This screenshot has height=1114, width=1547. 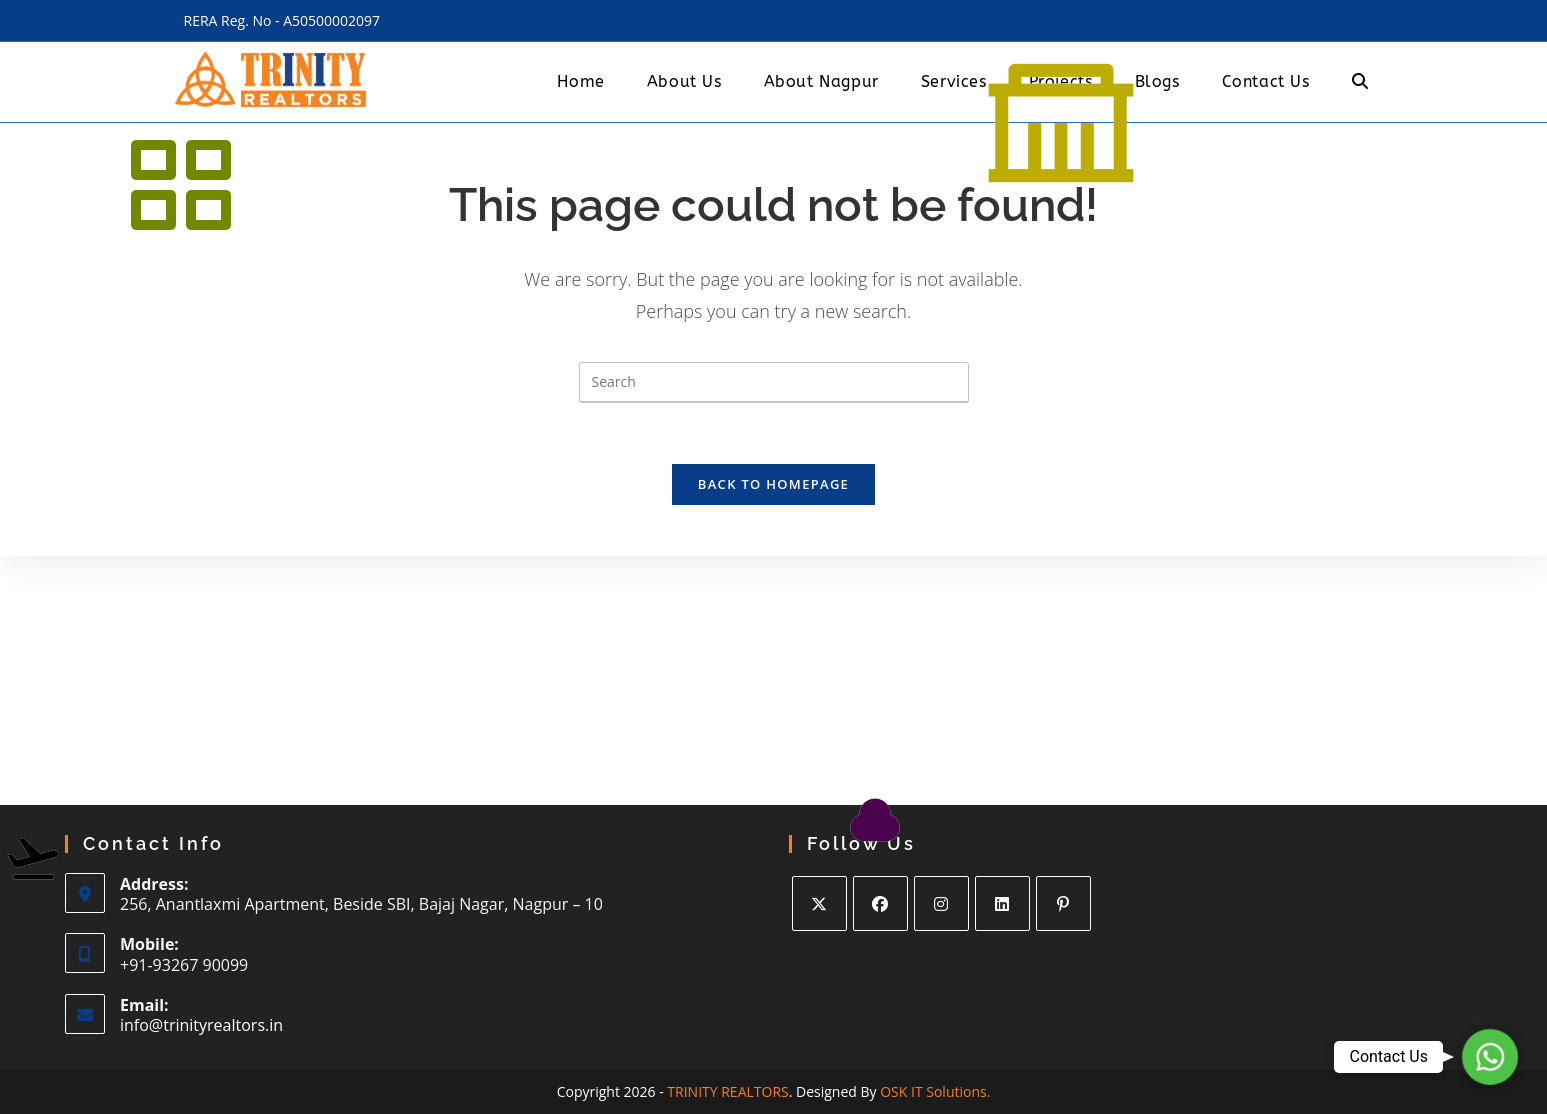 What do you see at coordinates (1061, 123) in the screenshot?
I see `access government services` at bounding box center [1061, 123].